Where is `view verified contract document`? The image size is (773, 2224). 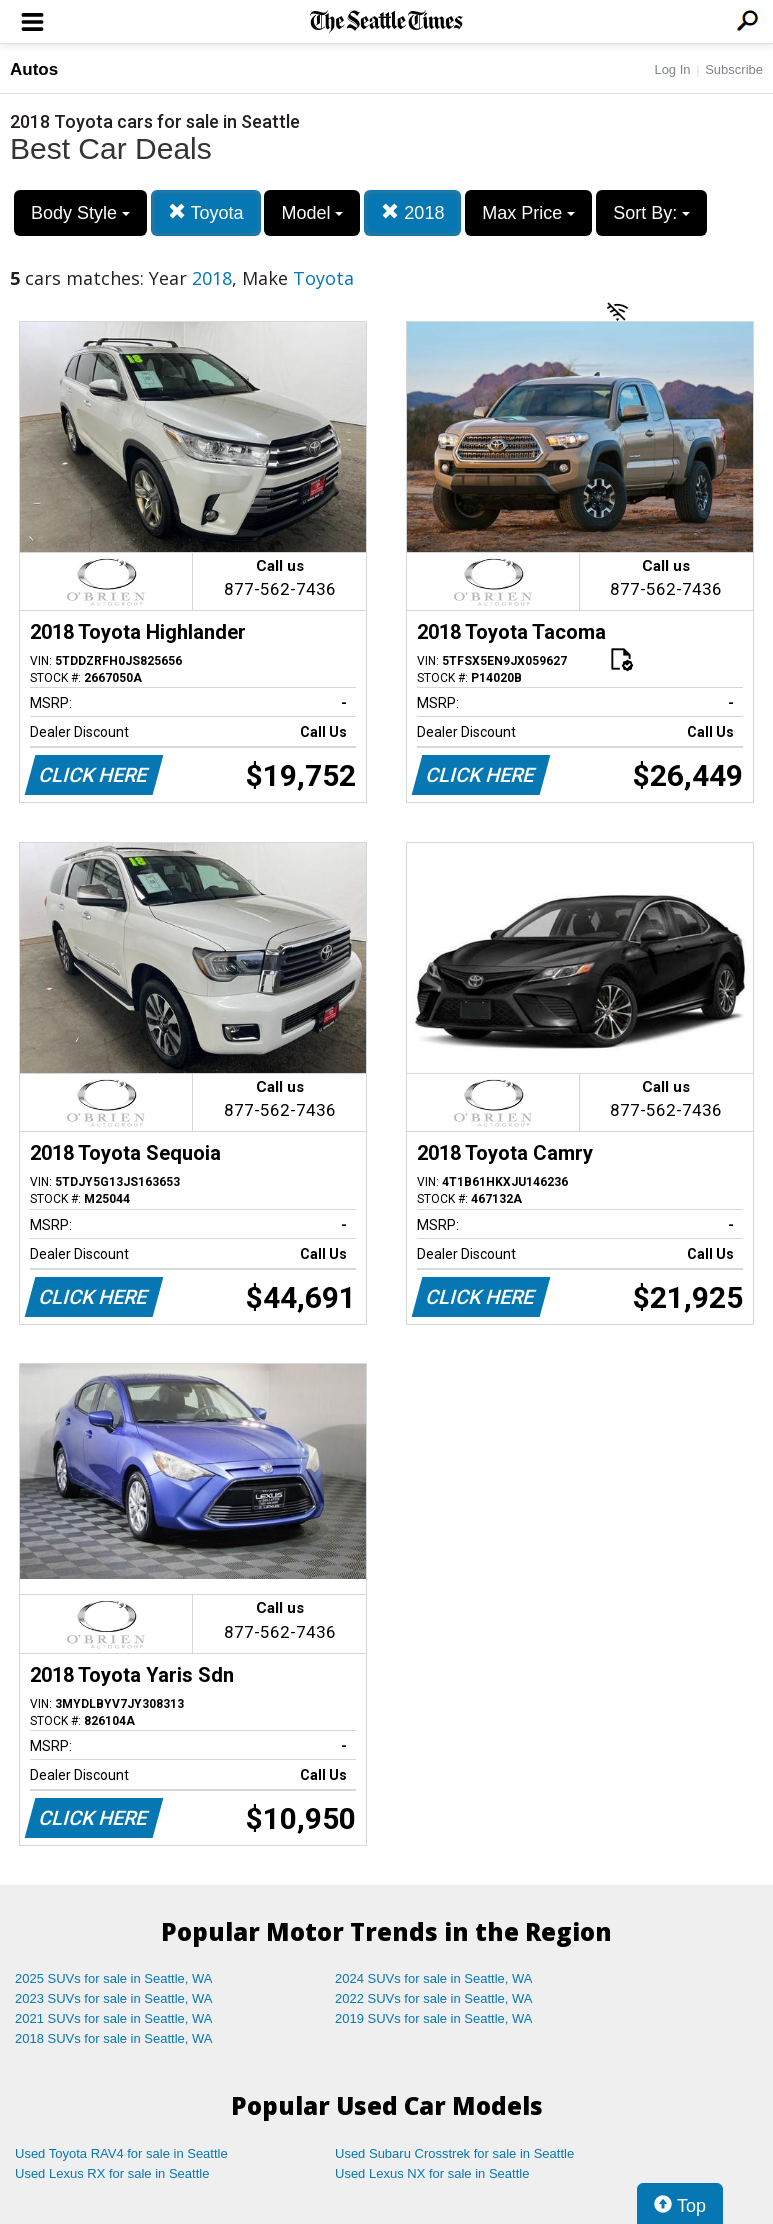 view verified contract document is located at coordinates (621, 659).